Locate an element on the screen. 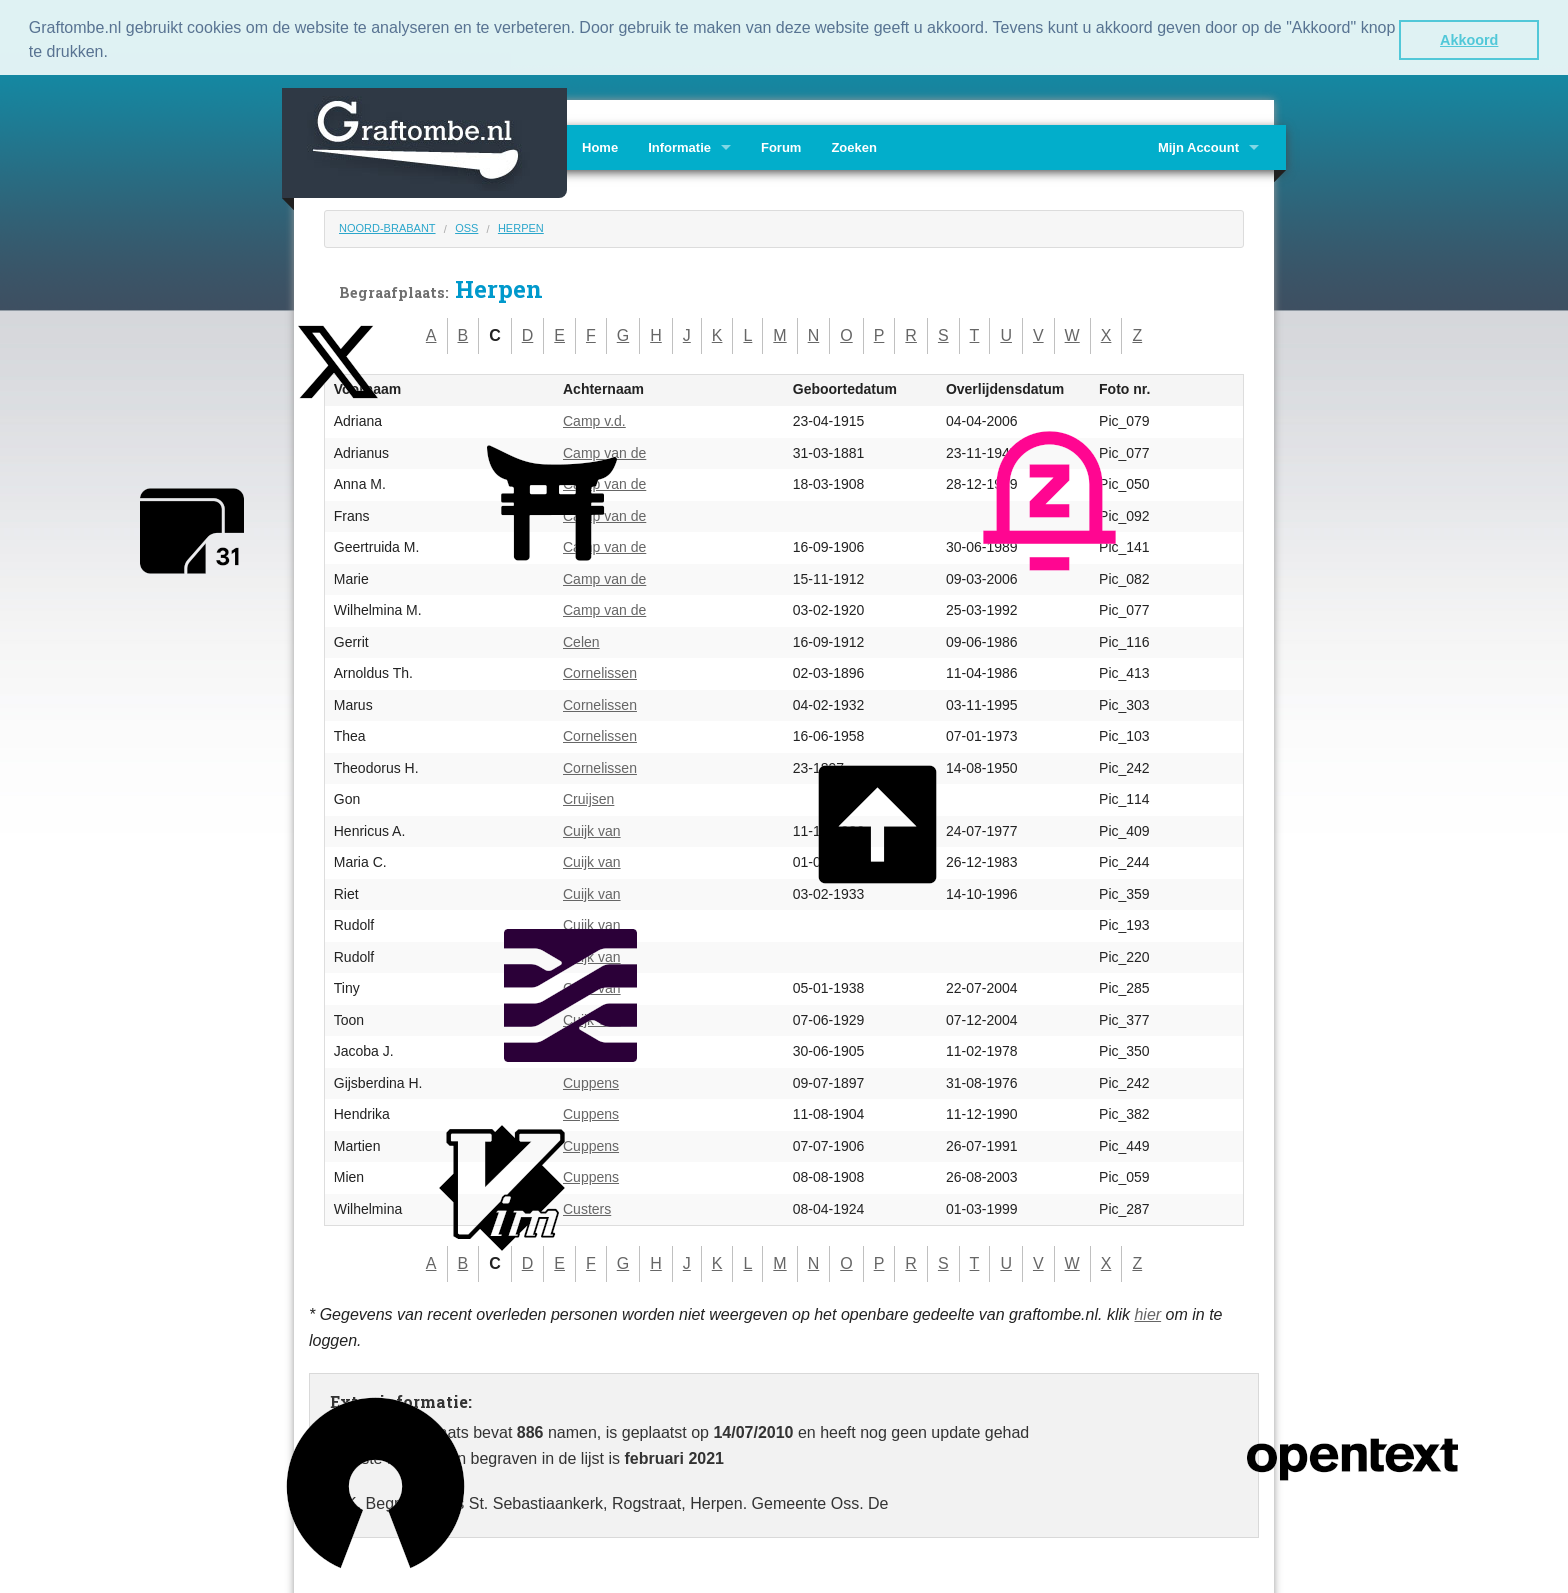  OpenText company logo is located at coordinates (1352, 1459).